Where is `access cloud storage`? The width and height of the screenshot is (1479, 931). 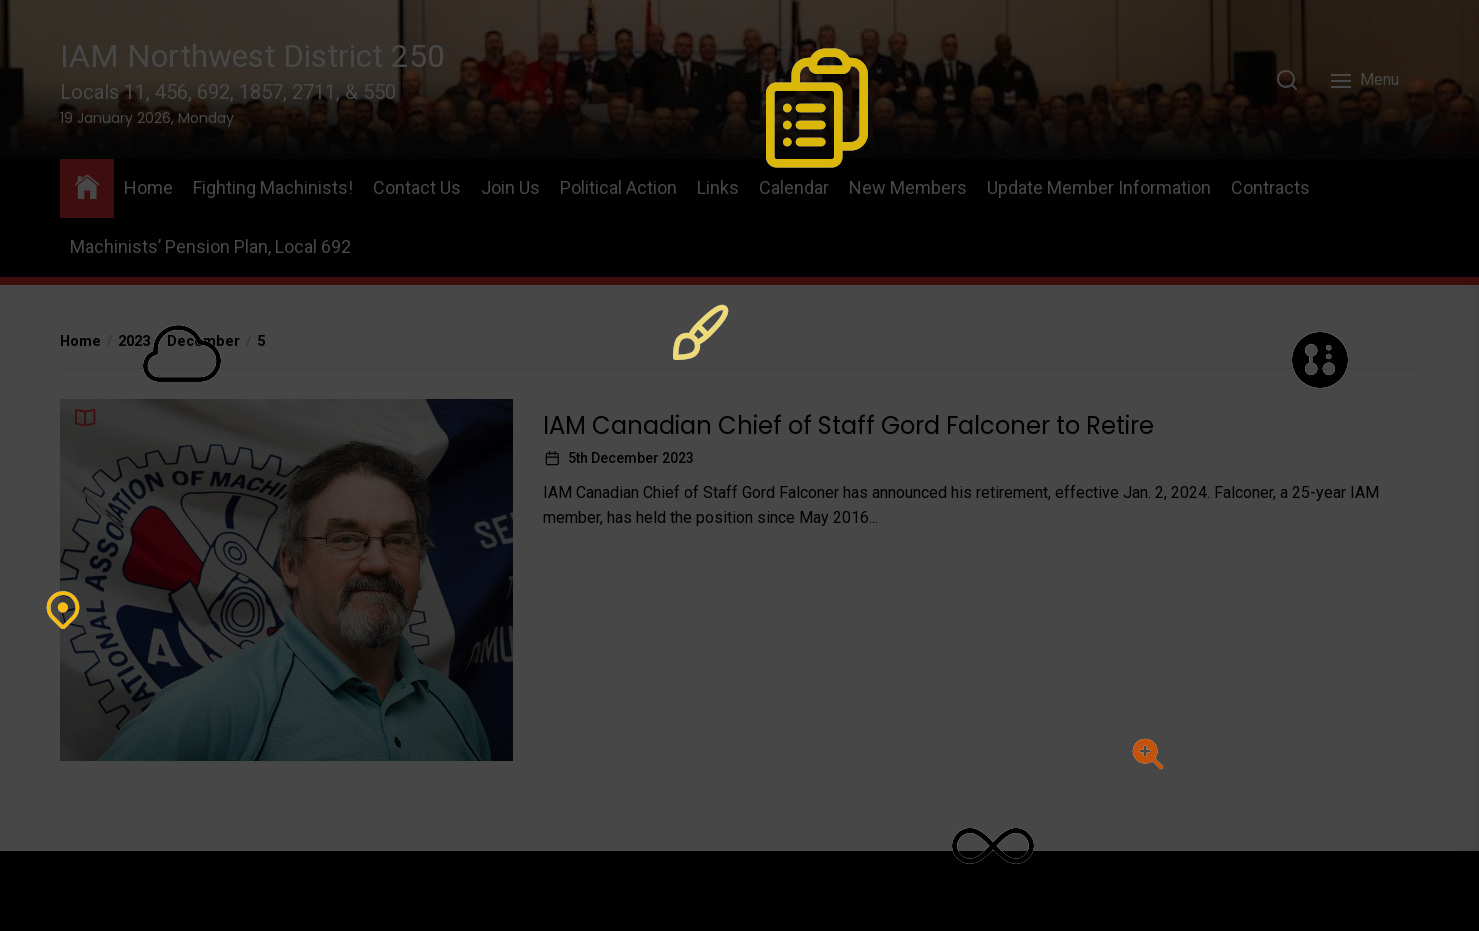
access cloud storage is located at coordinates (182, 356).